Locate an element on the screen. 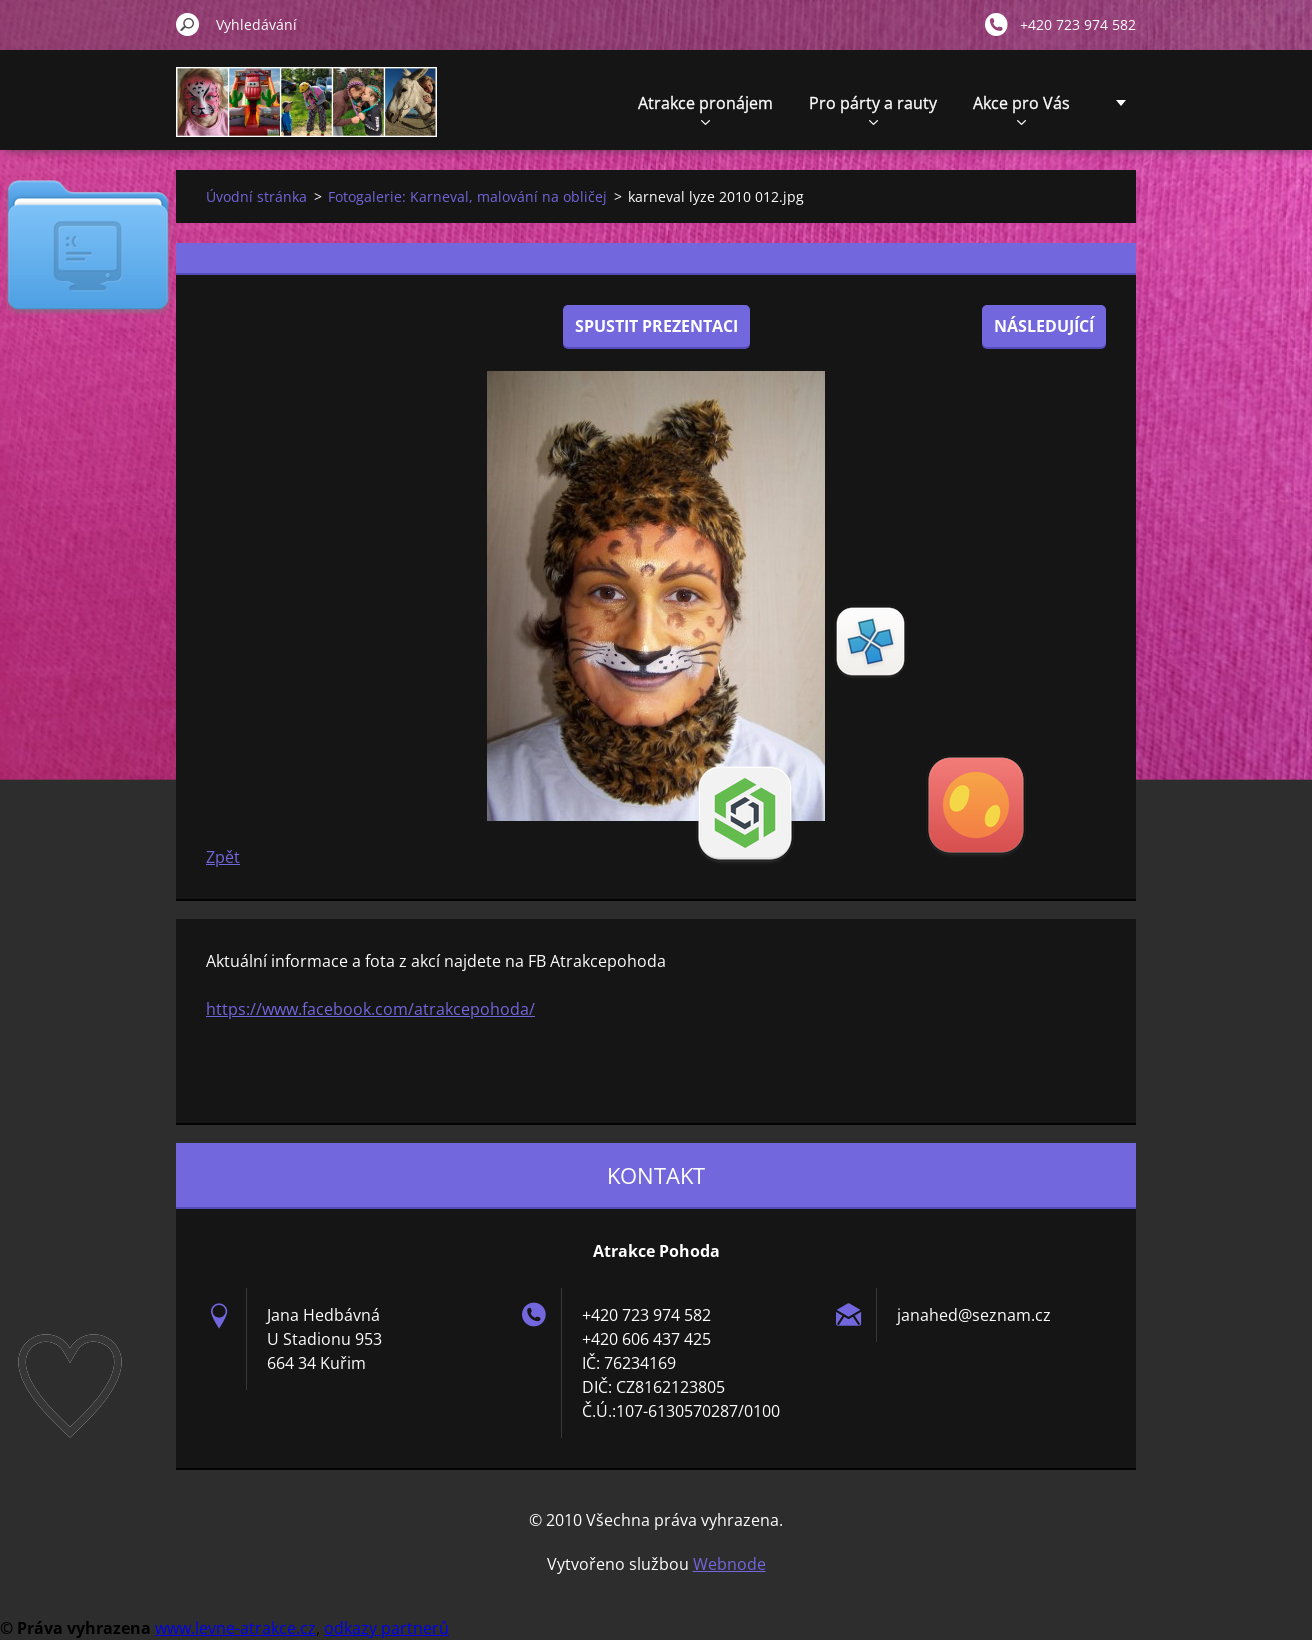 This screenshot has height=1640, width=1312. open PC or windows computer folder is located at coordinates (88, 245).